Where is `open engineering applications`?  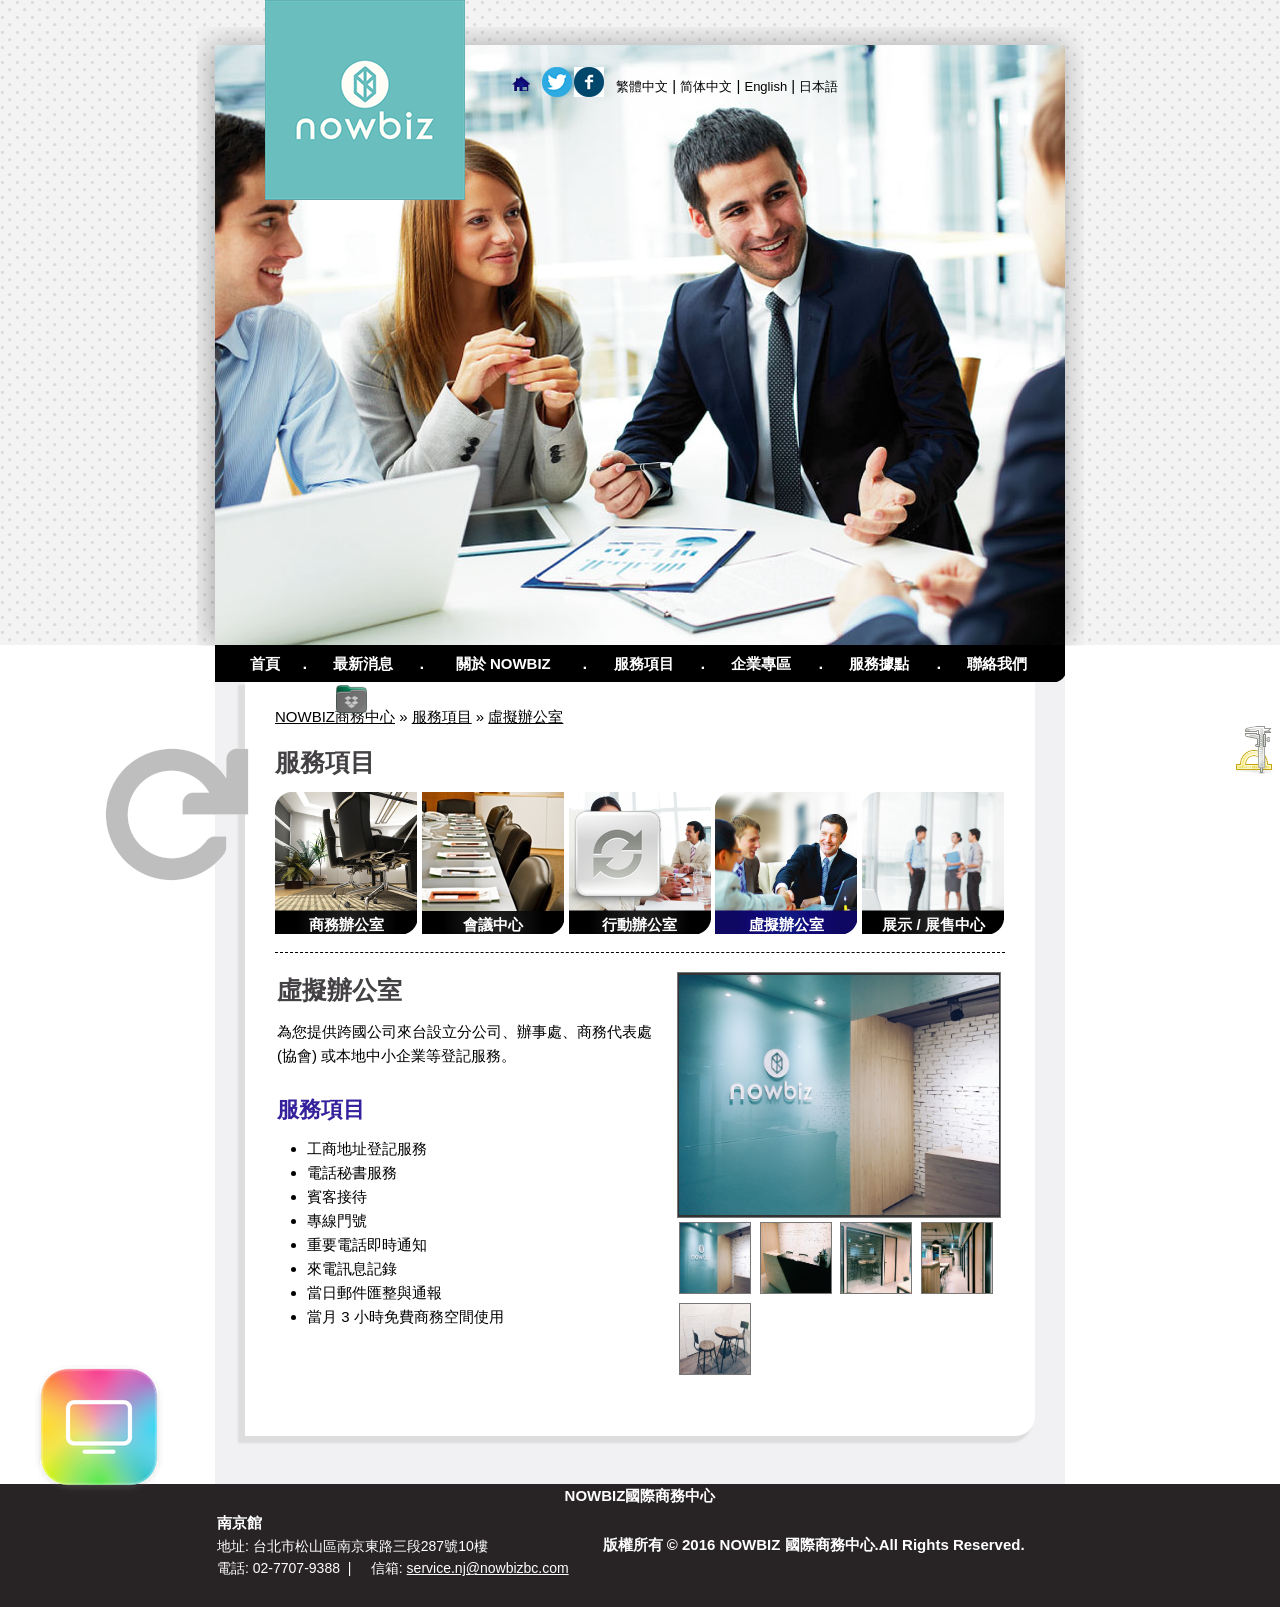 open engineering applications is located at coordinates (1255, 750).